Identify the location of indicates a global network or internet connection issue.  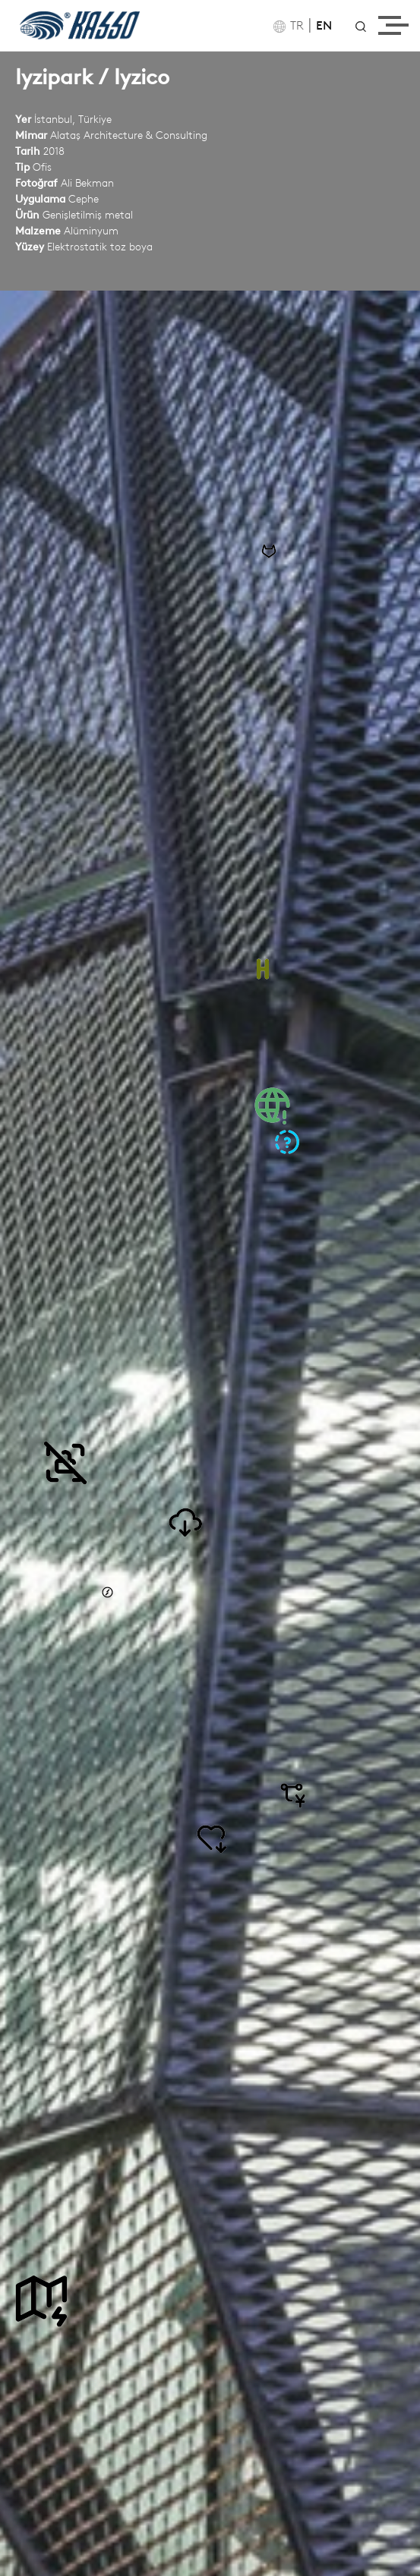
(272, 1105).